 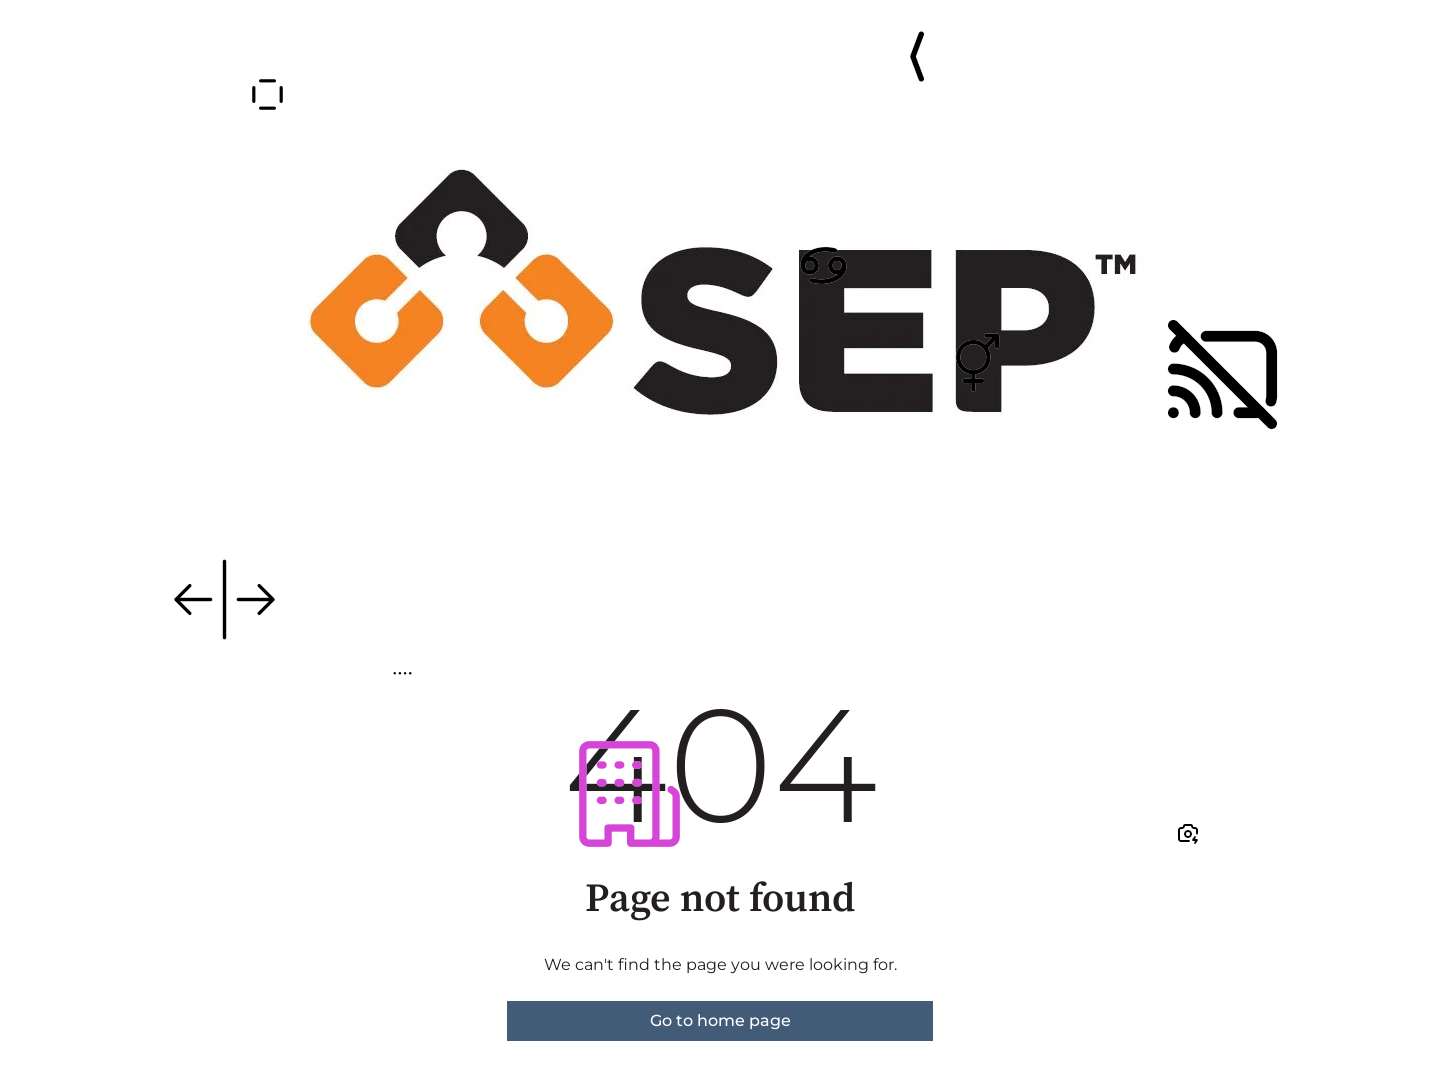 What do you see at coordinates (975, 361) in the screenshot?
I see `select intersex gender identity` at bounding box center [975, 361].